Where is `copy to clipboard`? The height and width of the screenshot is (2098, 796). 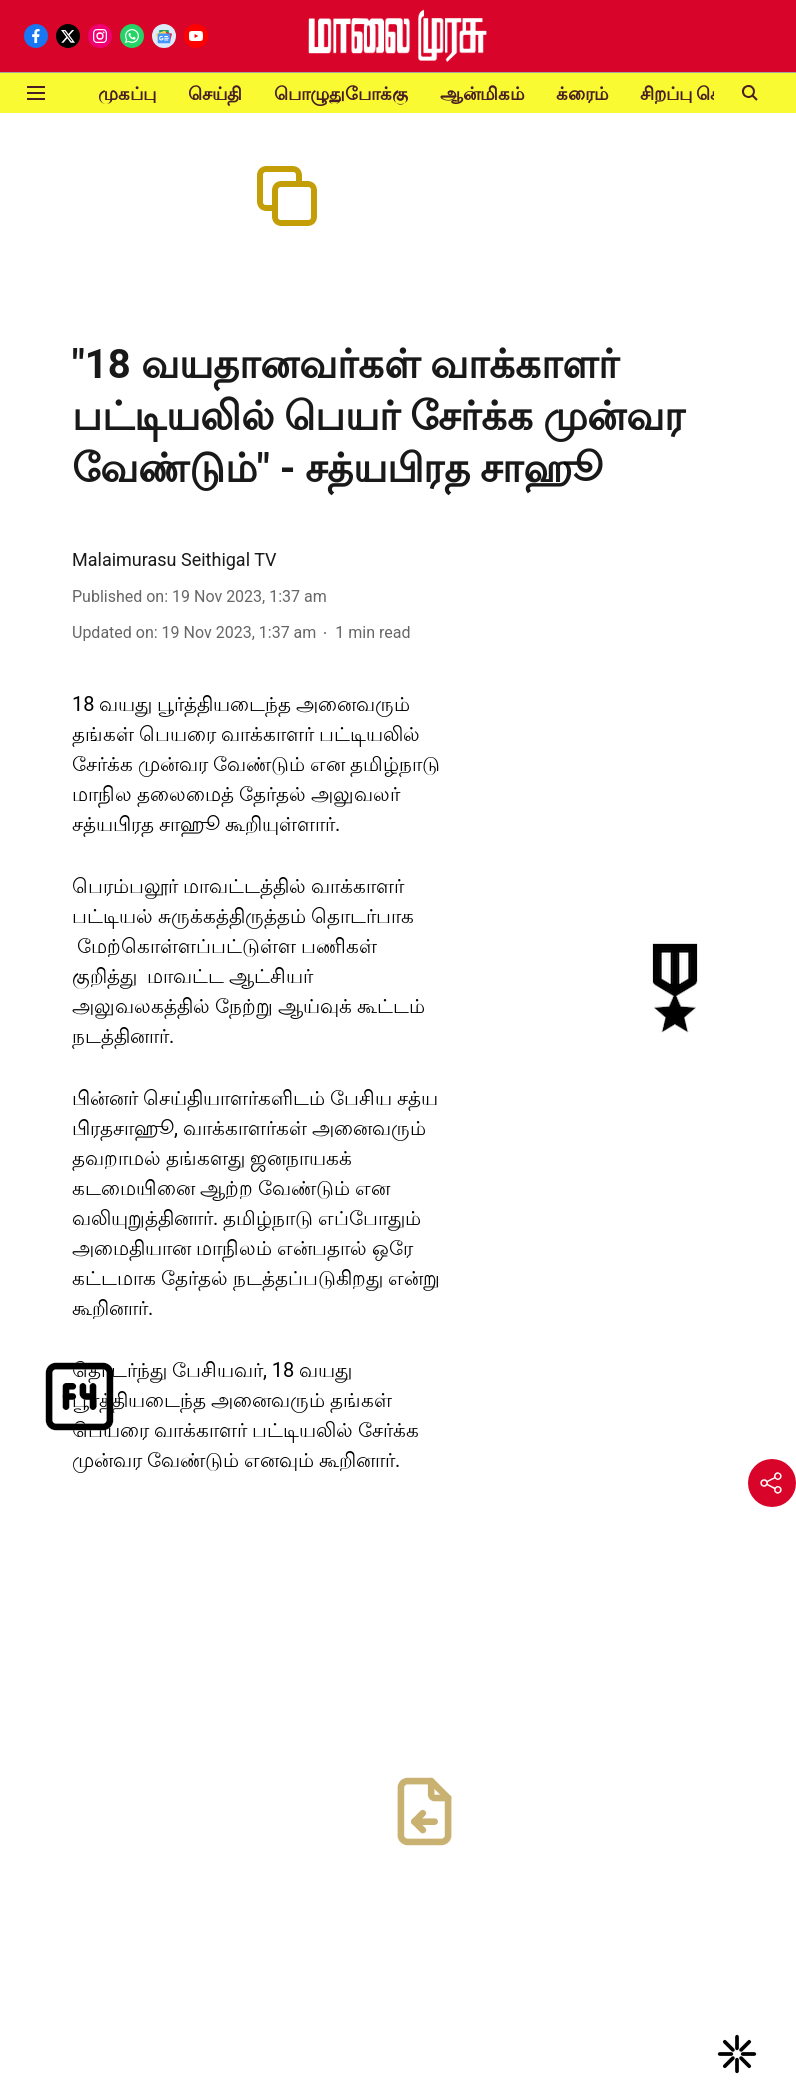
copy to clipboard is located at coordinates (287, 196).